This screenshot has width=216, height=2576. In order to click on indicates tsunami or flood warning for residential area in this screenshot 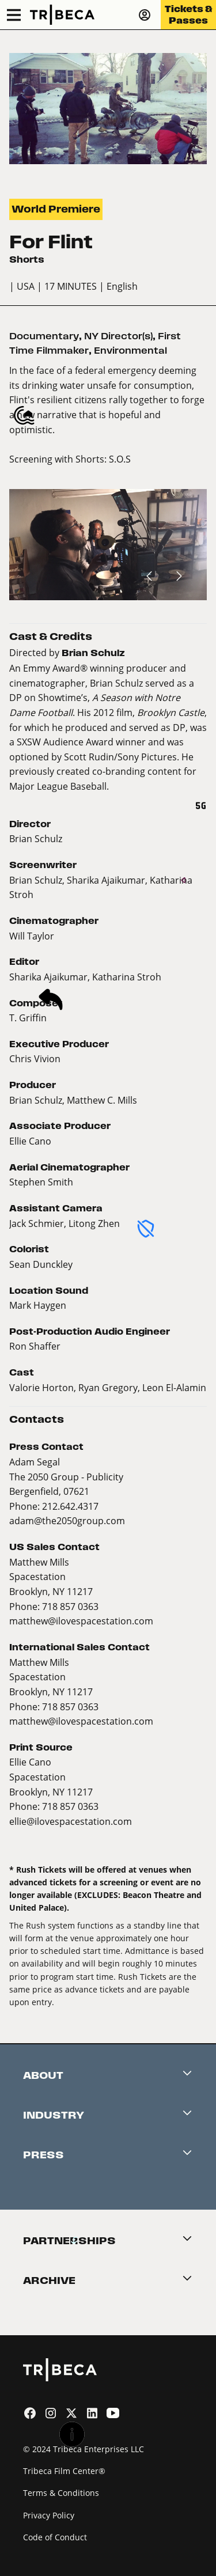, I will do `click(24, 415)`.